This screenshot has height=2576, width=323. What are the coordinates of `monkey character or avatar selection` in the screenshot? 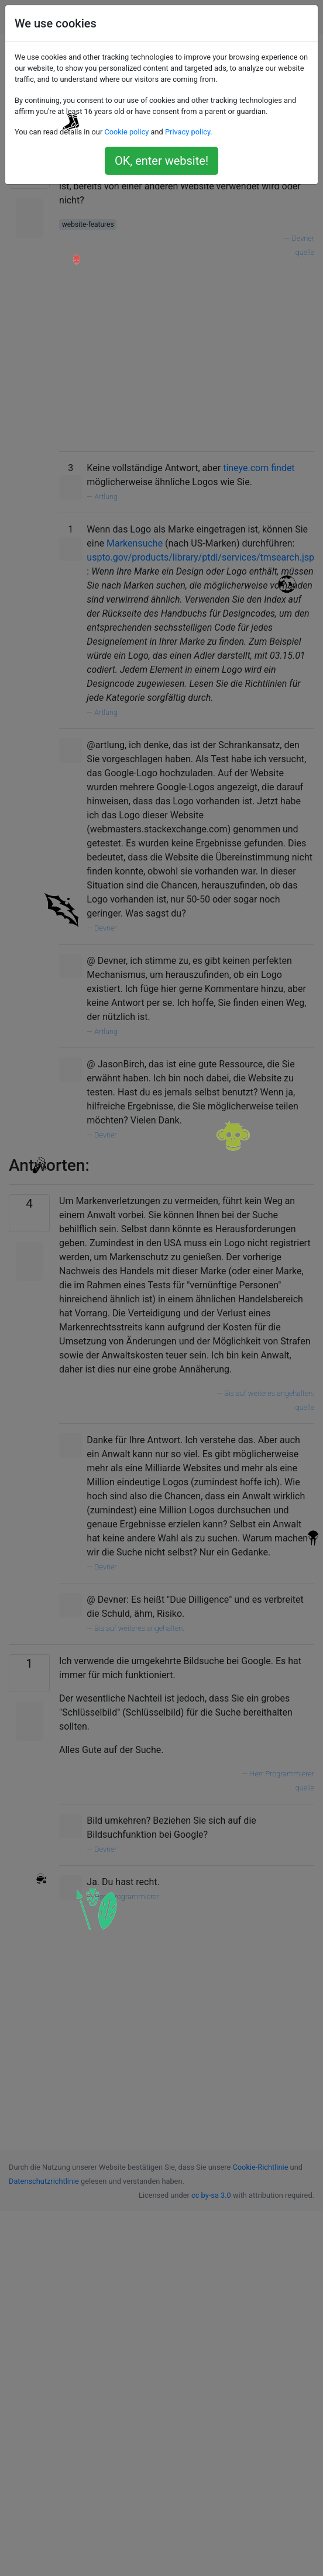 It's located at (233, 1137).